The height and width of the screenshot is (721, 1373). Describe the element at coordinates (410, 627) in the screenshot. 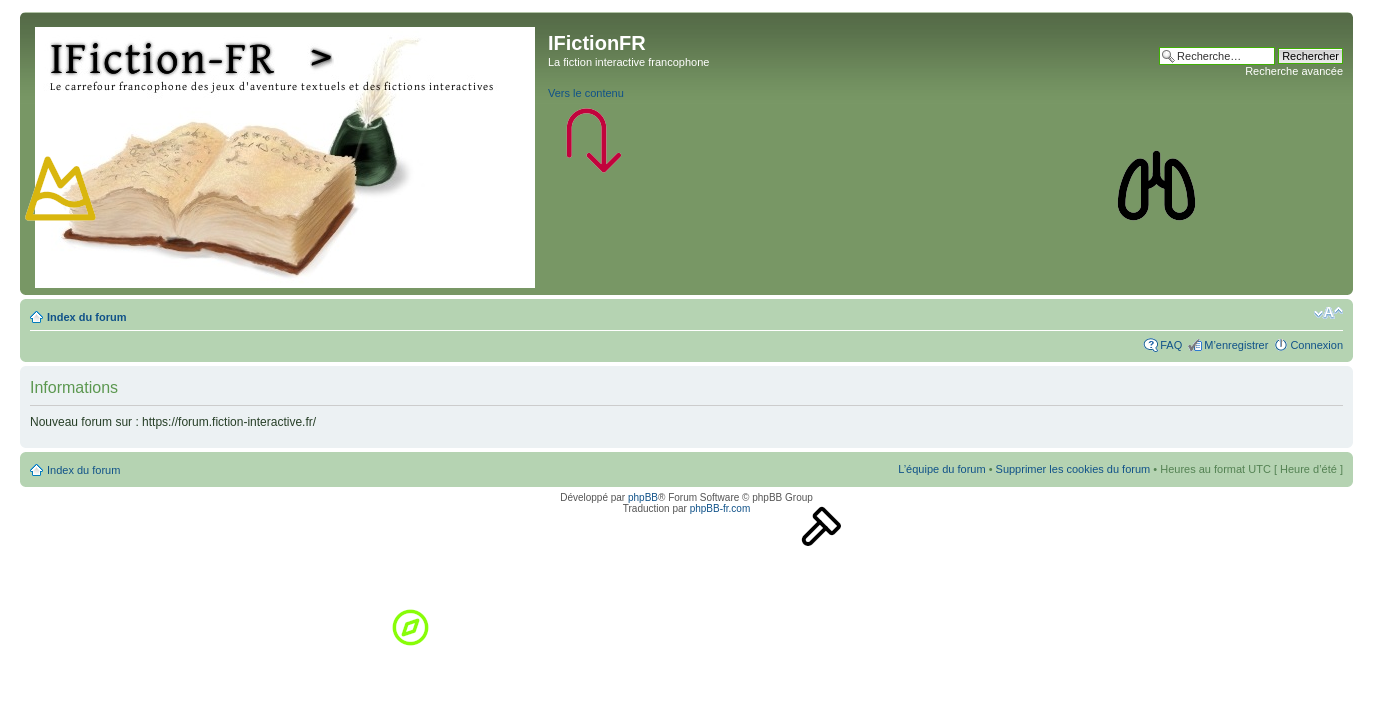

I see `open safari browser` at that location.